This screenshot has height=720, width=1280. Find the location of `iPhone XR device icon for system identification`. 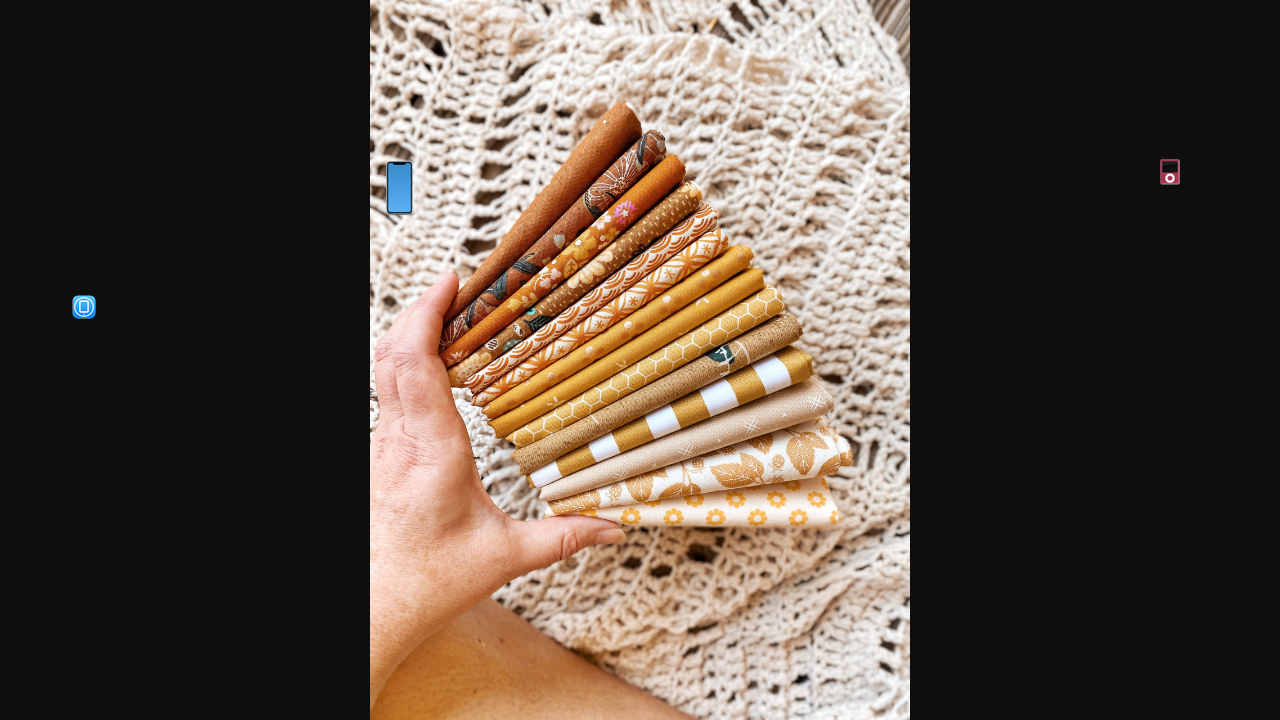

iPhone XR device icon for system identification is located at coordinates (399, 188).